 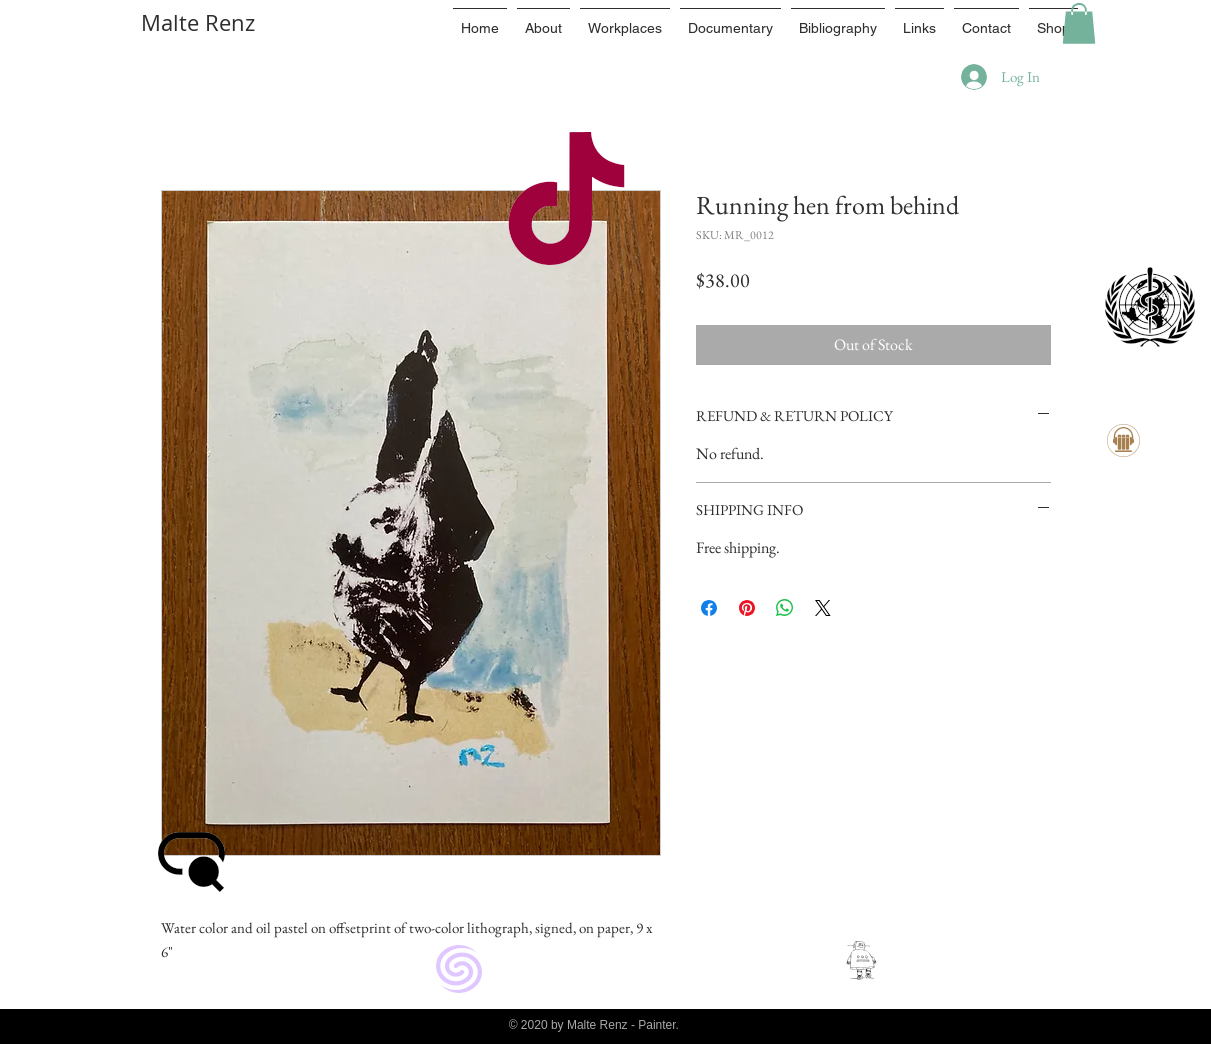 I want to click on world health organization official logo, so click(x=1150, y=307).